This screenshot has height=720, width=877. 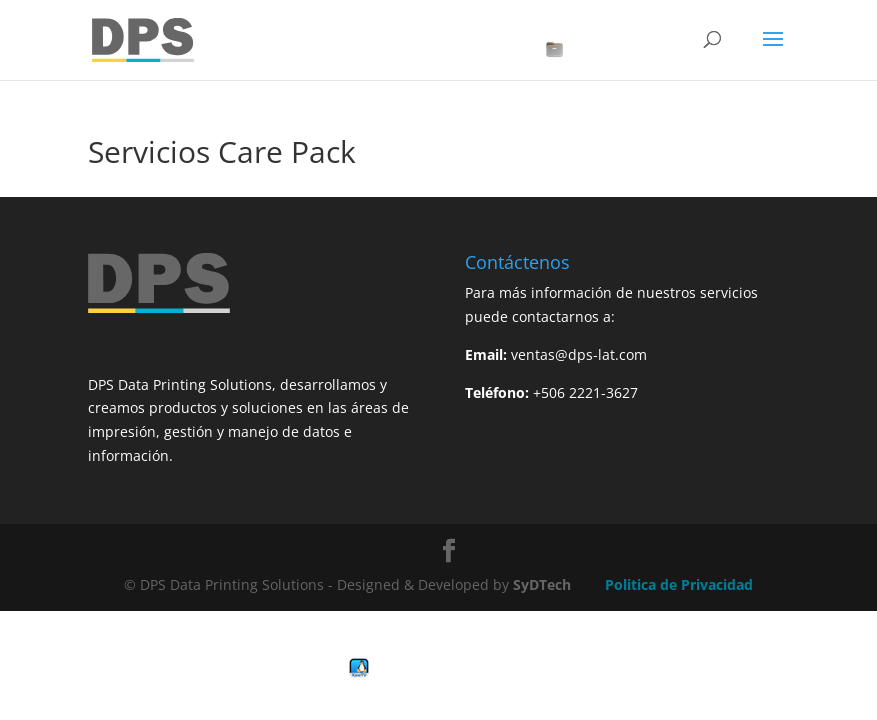 I want to click on launch xawtv television viewer application, so click(x=359, y=668).